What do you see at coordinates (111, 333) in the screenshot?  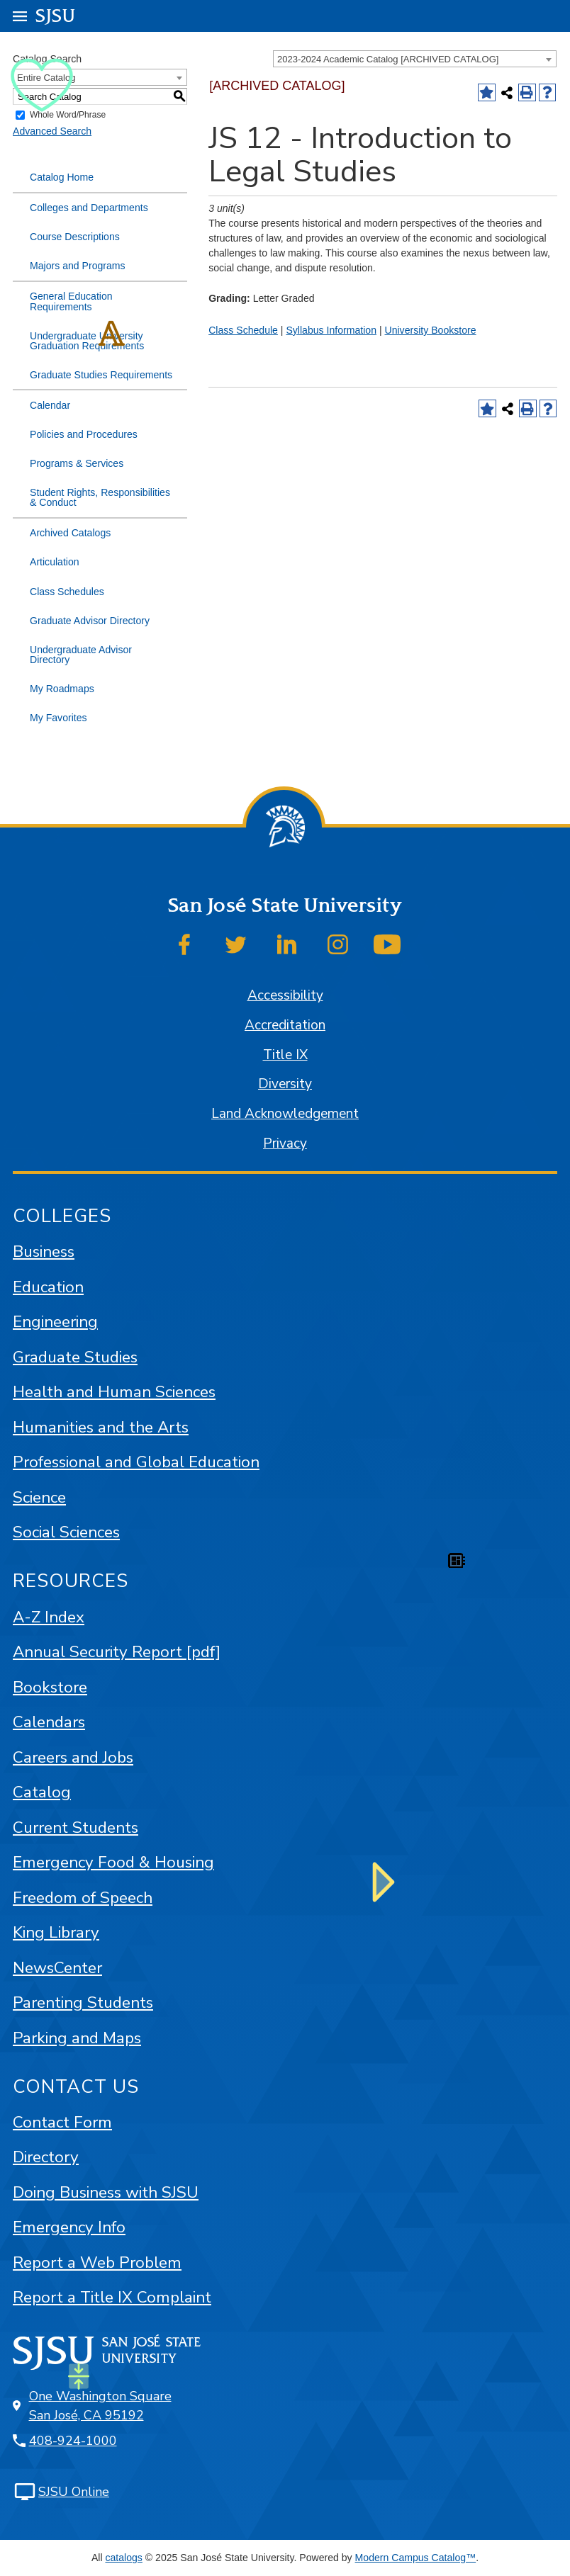 I see `access typography and font settings` at bounding box center [111, 333].